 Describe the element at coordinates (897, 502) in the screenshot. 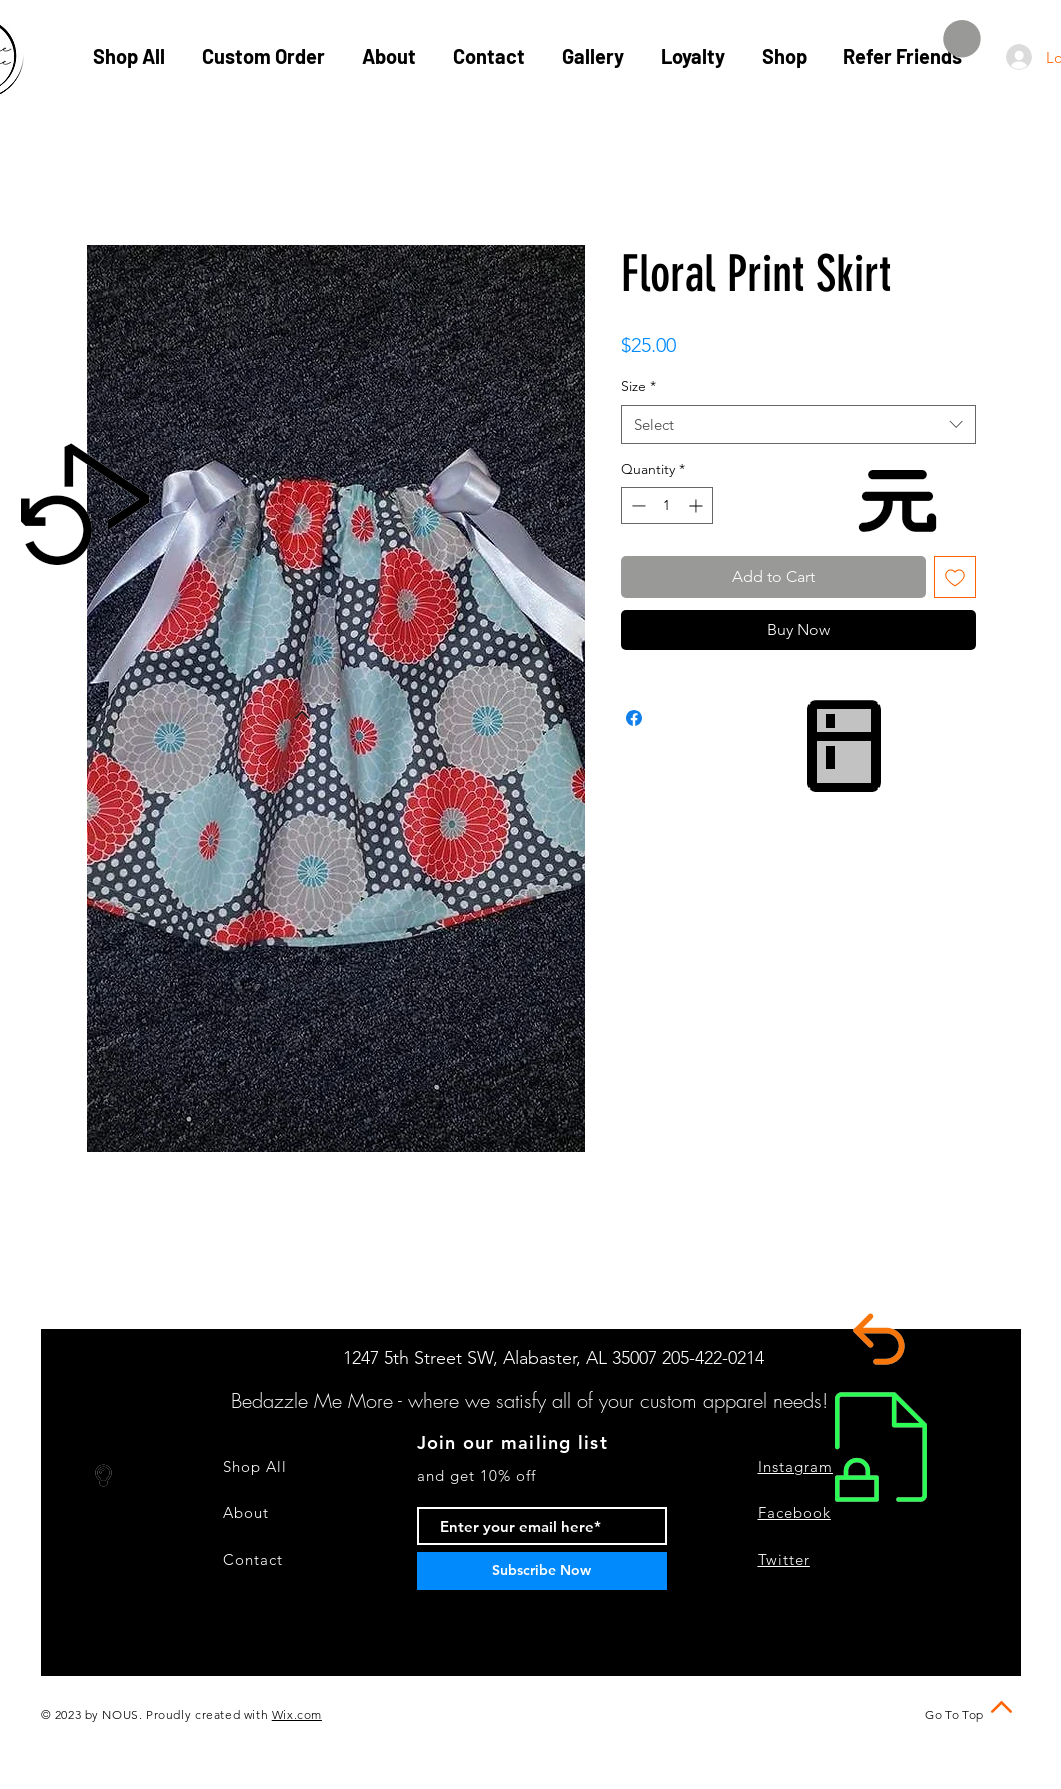

I see `indicates chinese yuan currency` at that location.